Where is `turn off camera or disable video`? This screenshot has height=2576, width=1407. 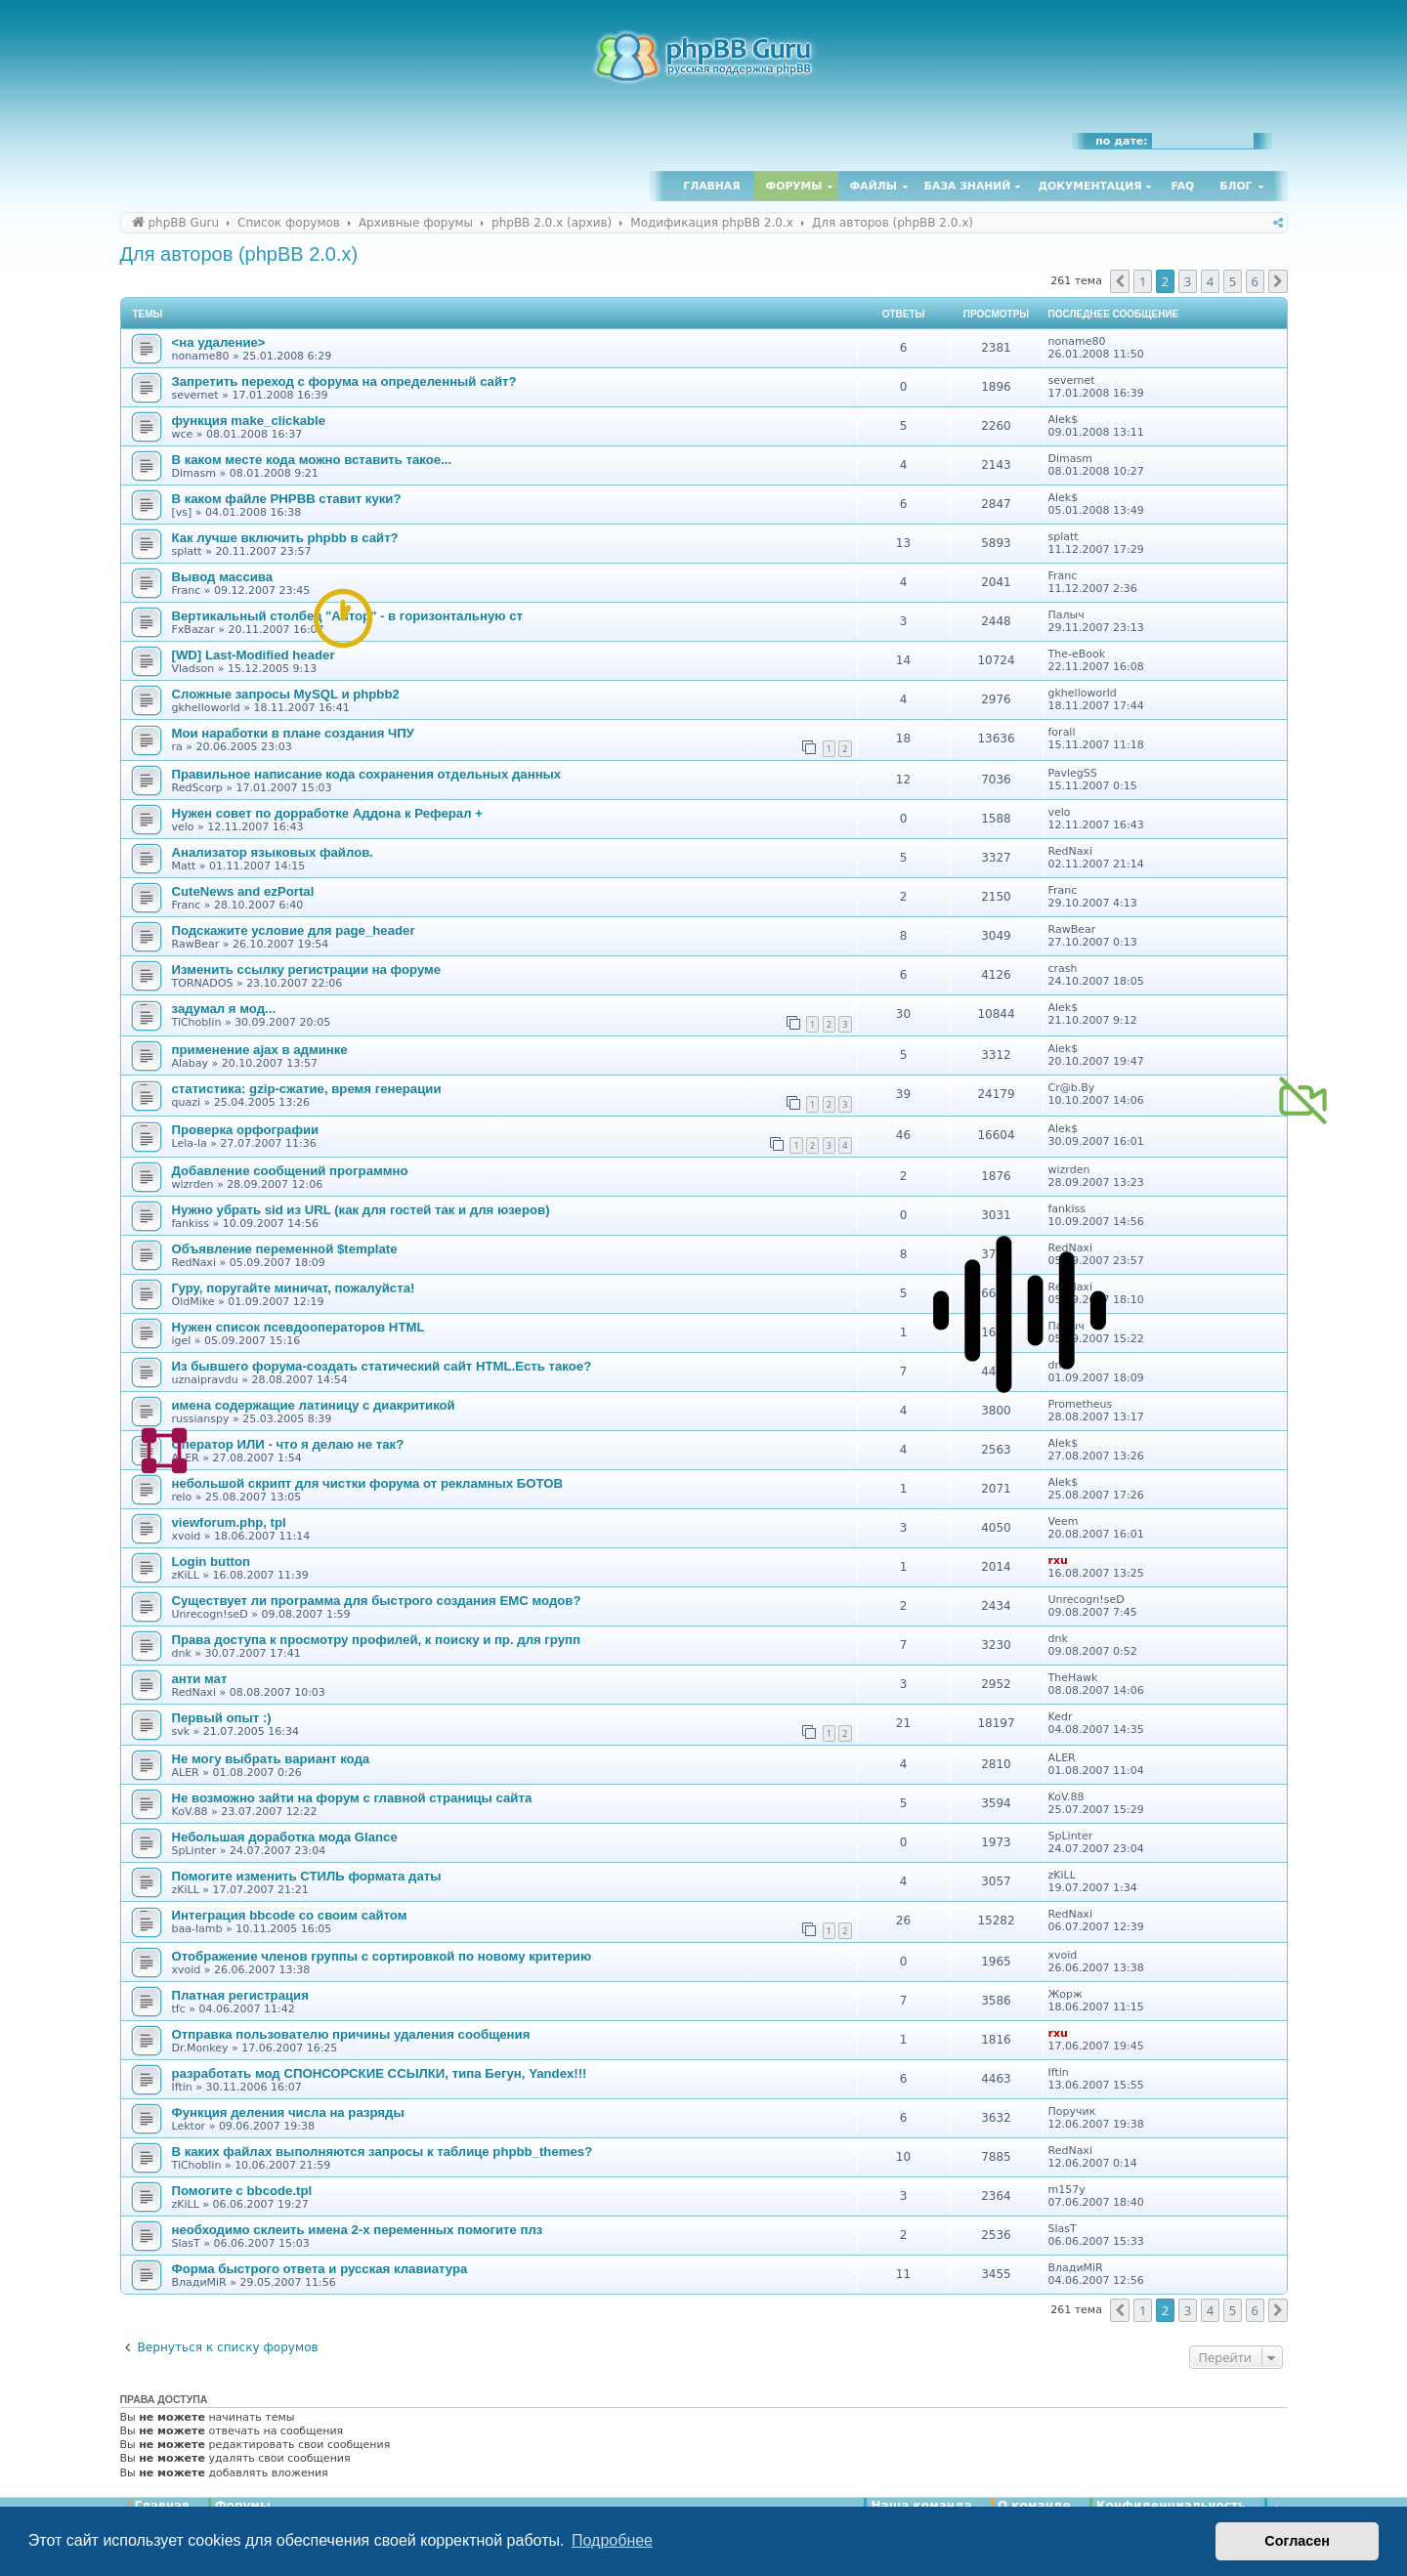 turn off camera or disable video is located at coordinates (1302, 1100).